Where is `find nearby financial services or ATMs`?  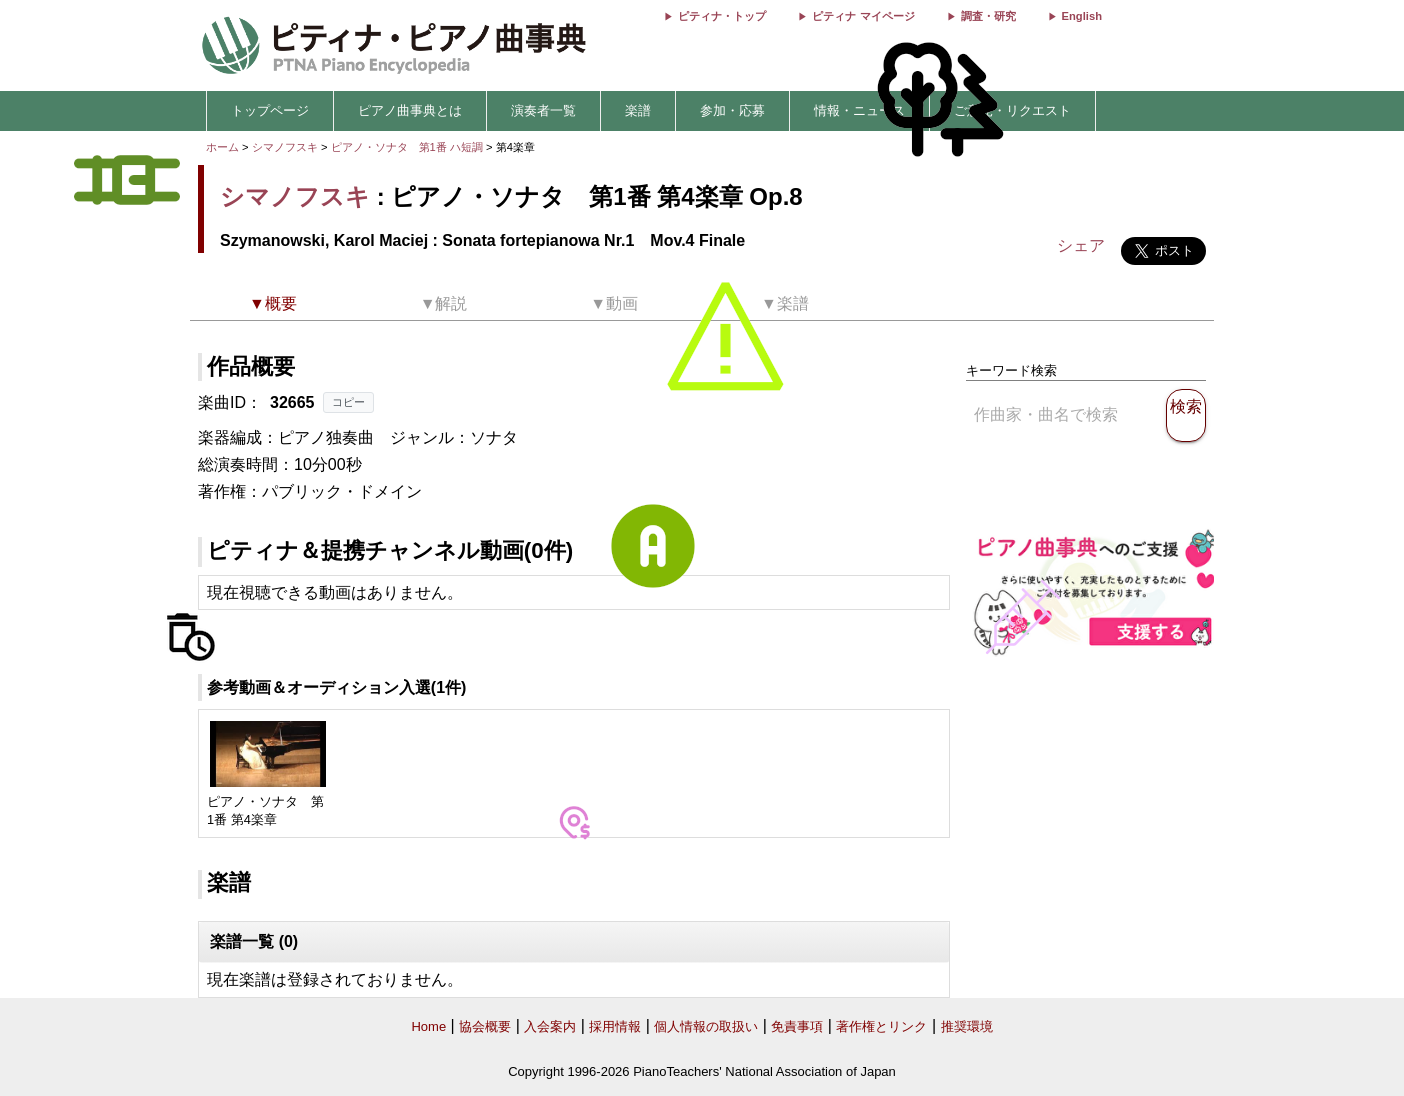
find nearby financial services or ATMs is located at coordinates (574, 822).